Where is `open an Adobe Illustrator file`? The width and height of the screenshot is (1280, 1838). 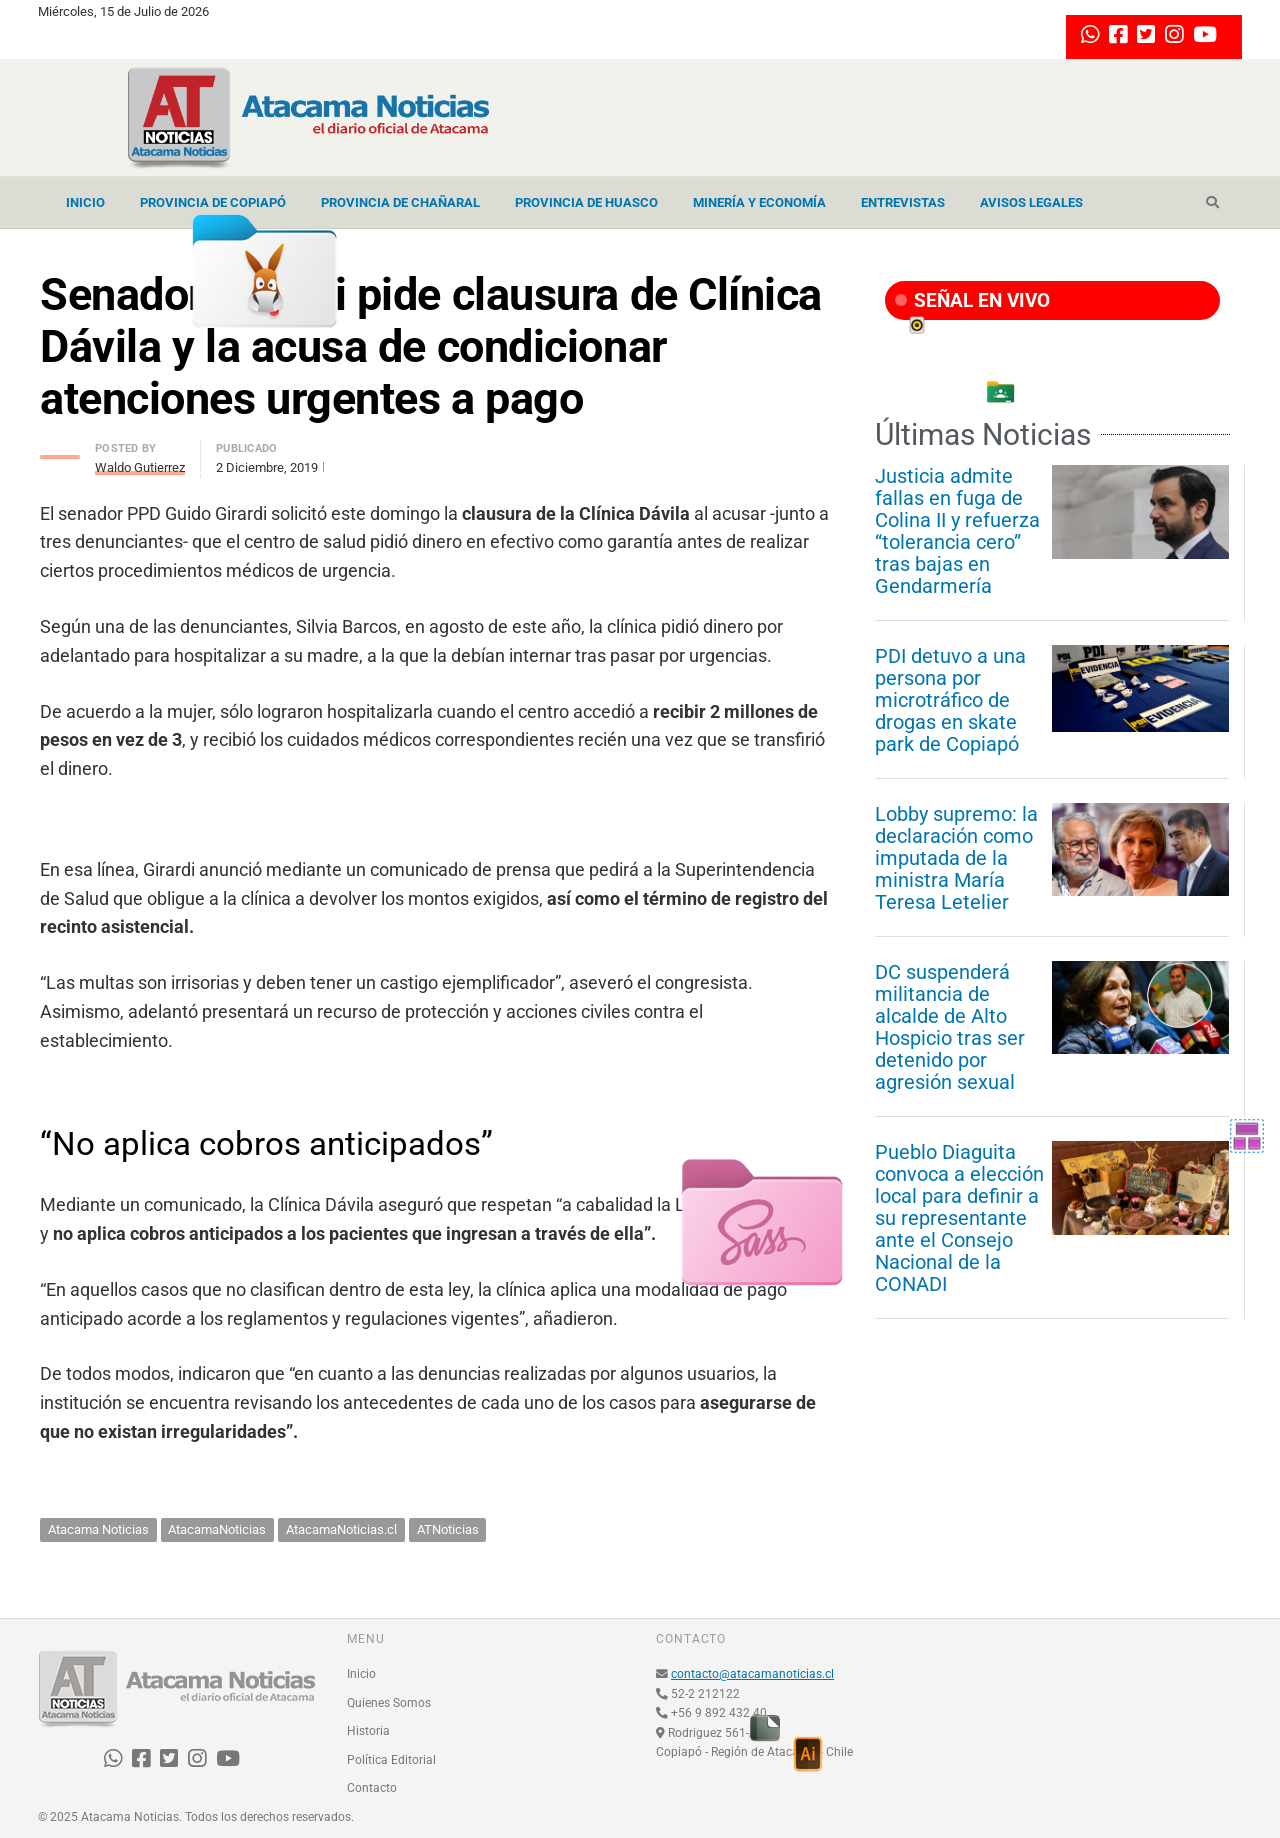 open an Adobe Illustrator file is located at coordinates (808, 1754).